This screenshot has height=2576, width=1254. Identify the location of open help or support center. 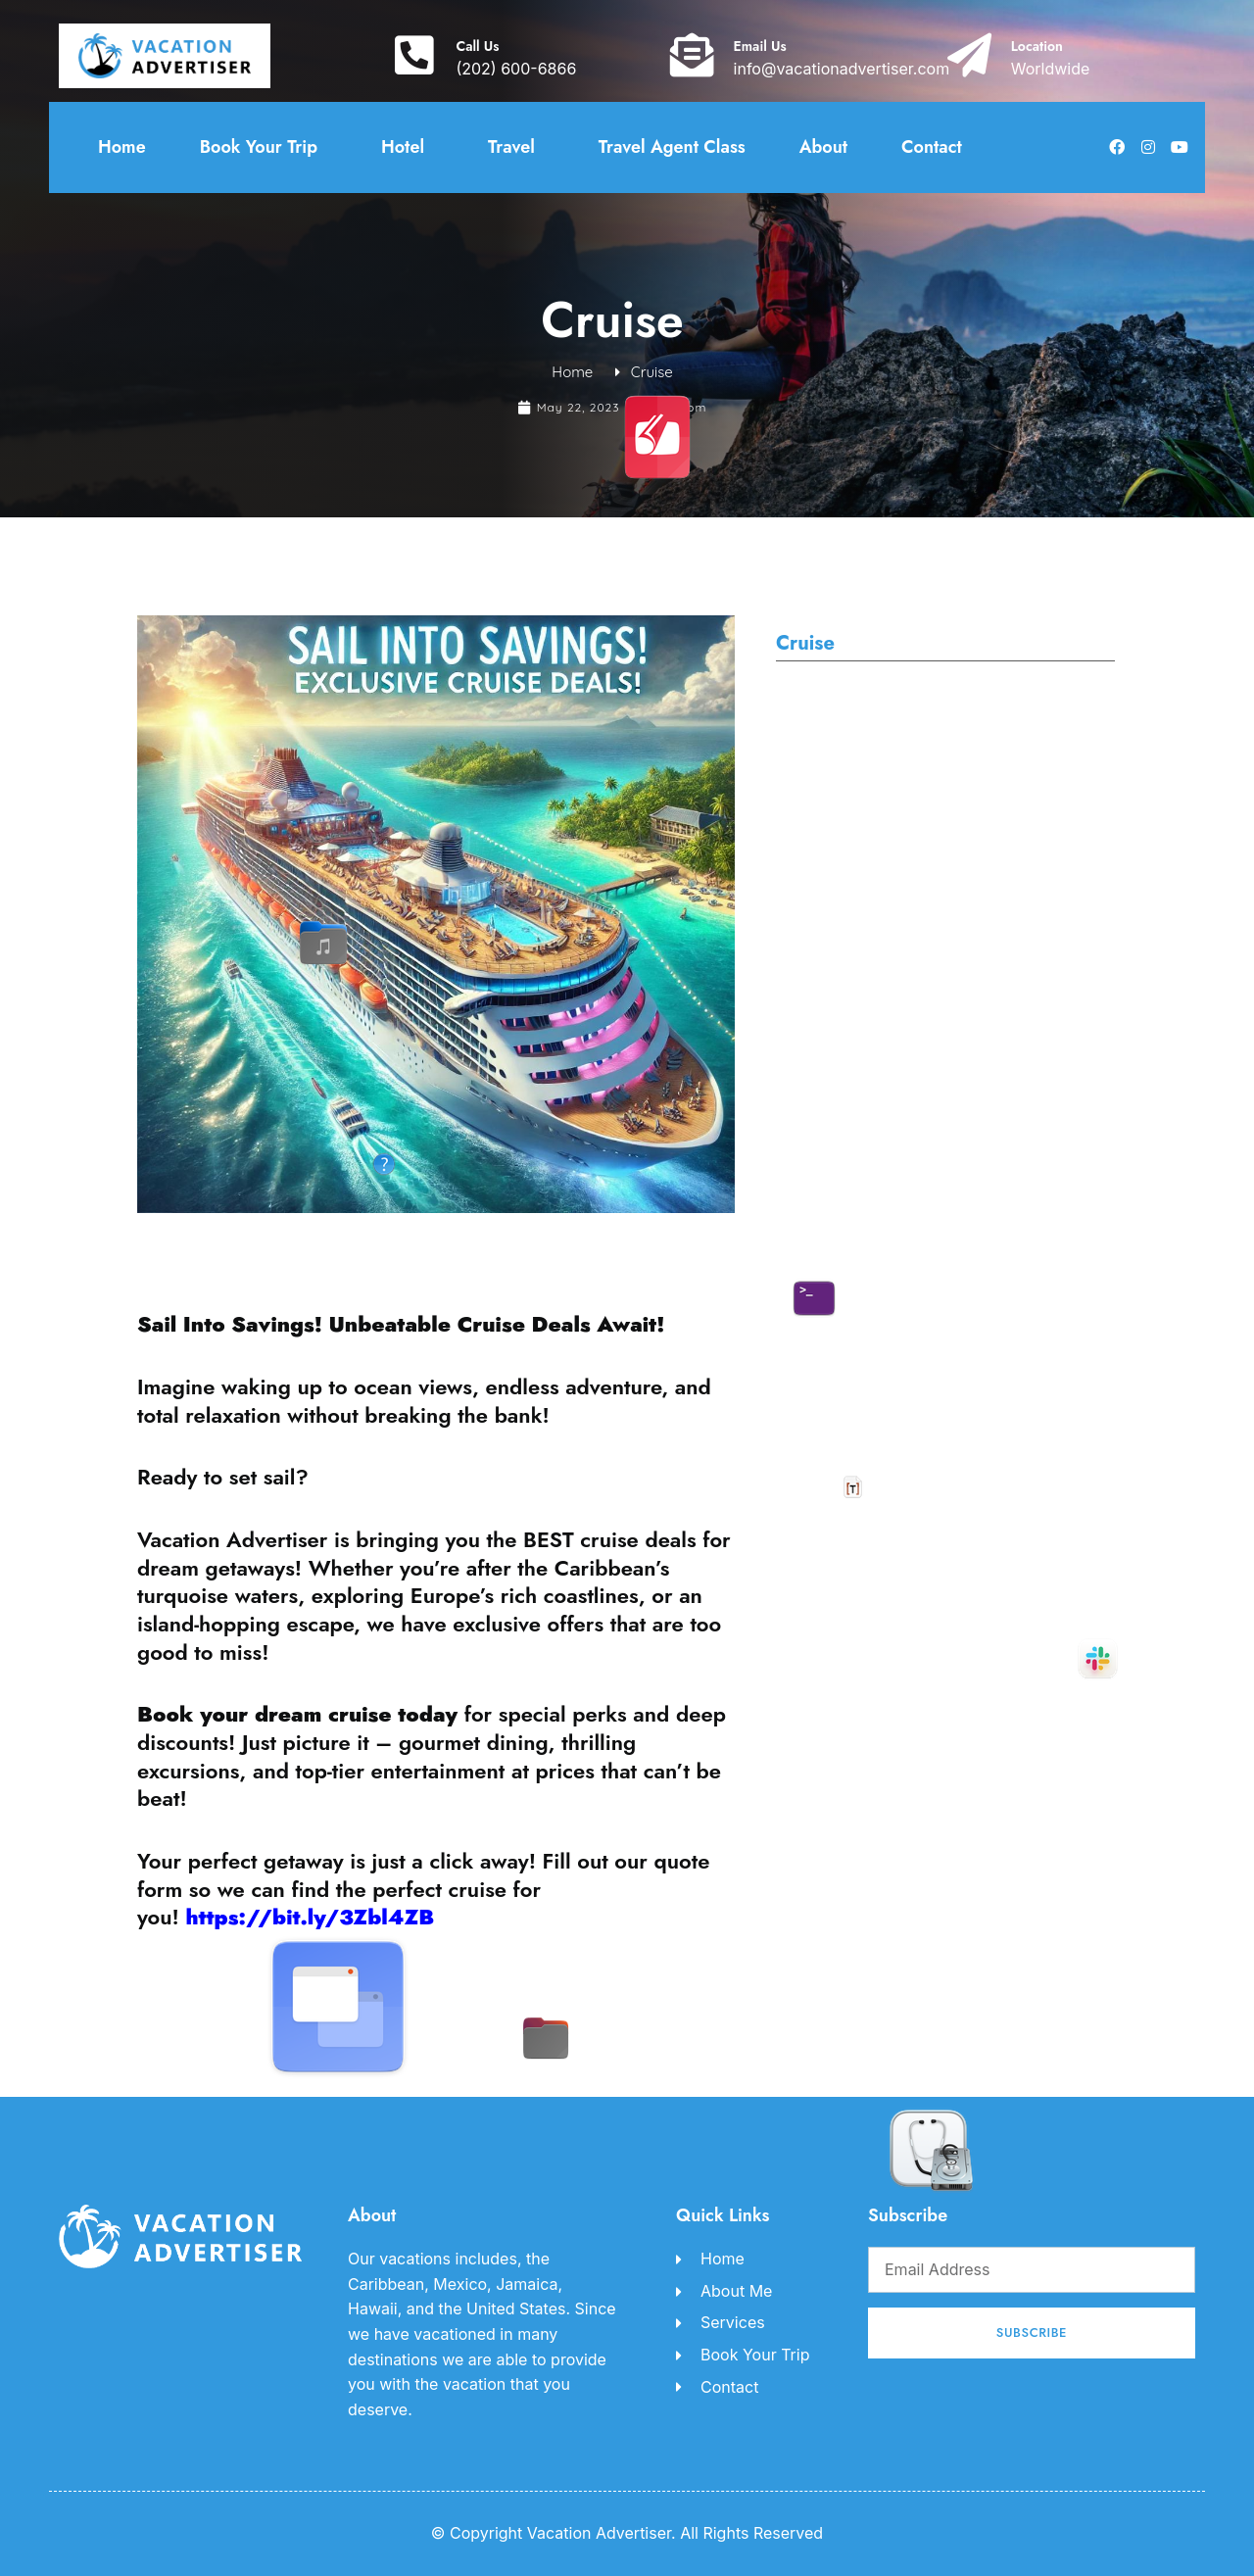
(384, 1164).